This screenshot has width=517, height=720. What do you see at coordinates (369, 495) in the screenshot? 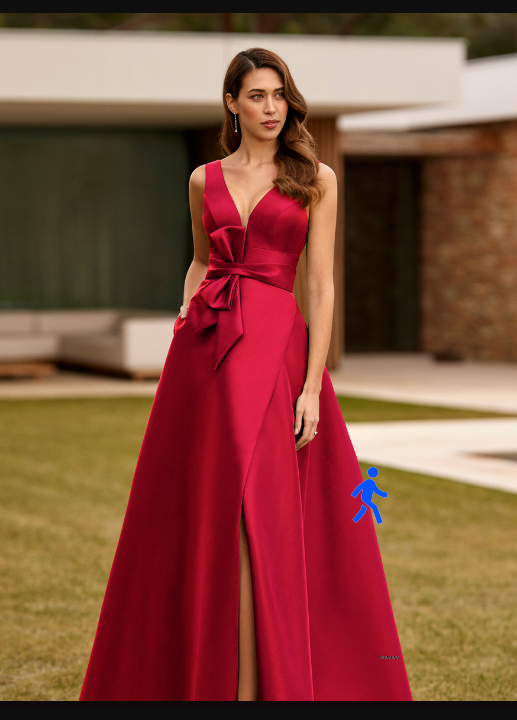
I see `select walking directions` at bounding box center [369, 495].